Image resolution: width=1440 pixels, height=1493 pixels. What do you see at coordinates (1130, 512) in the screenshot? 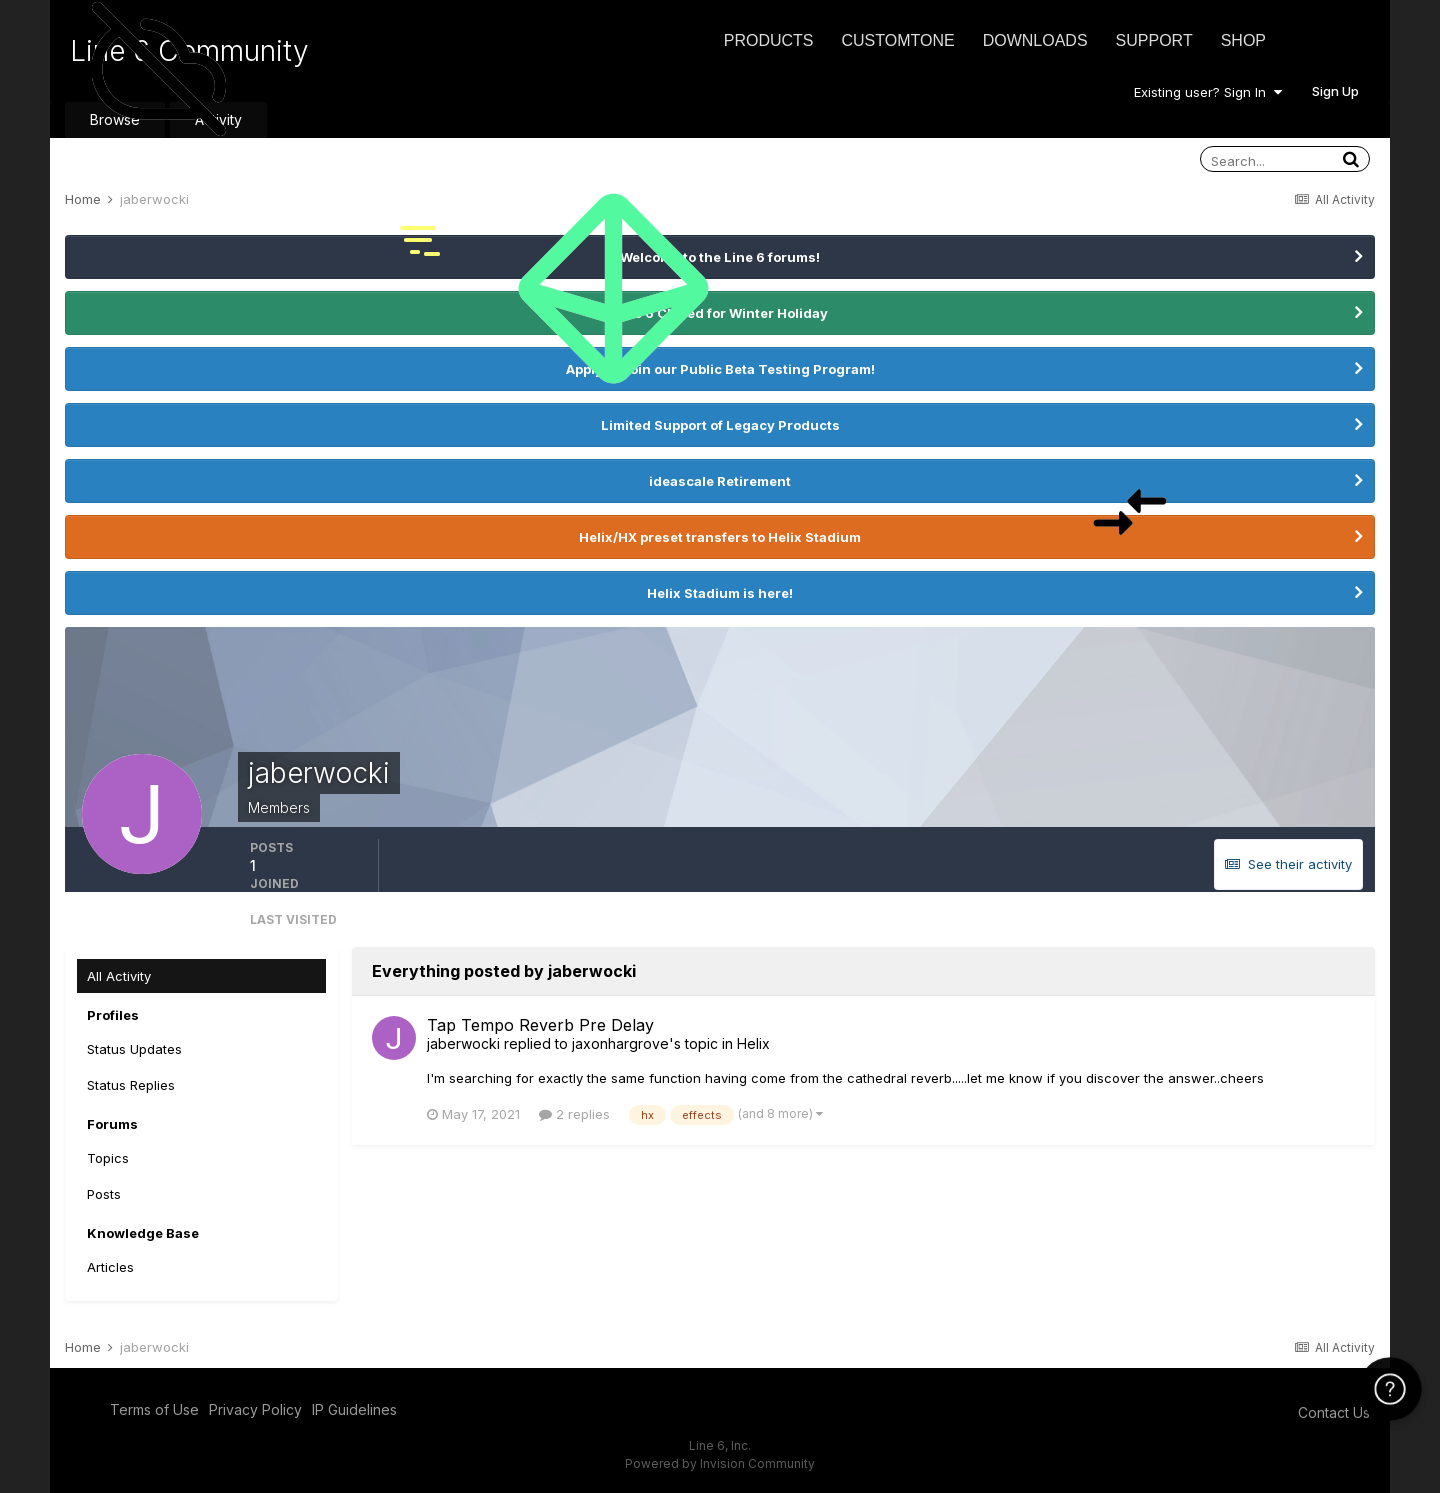
I see `compare two items or options` at bounding box center [1130, 512].